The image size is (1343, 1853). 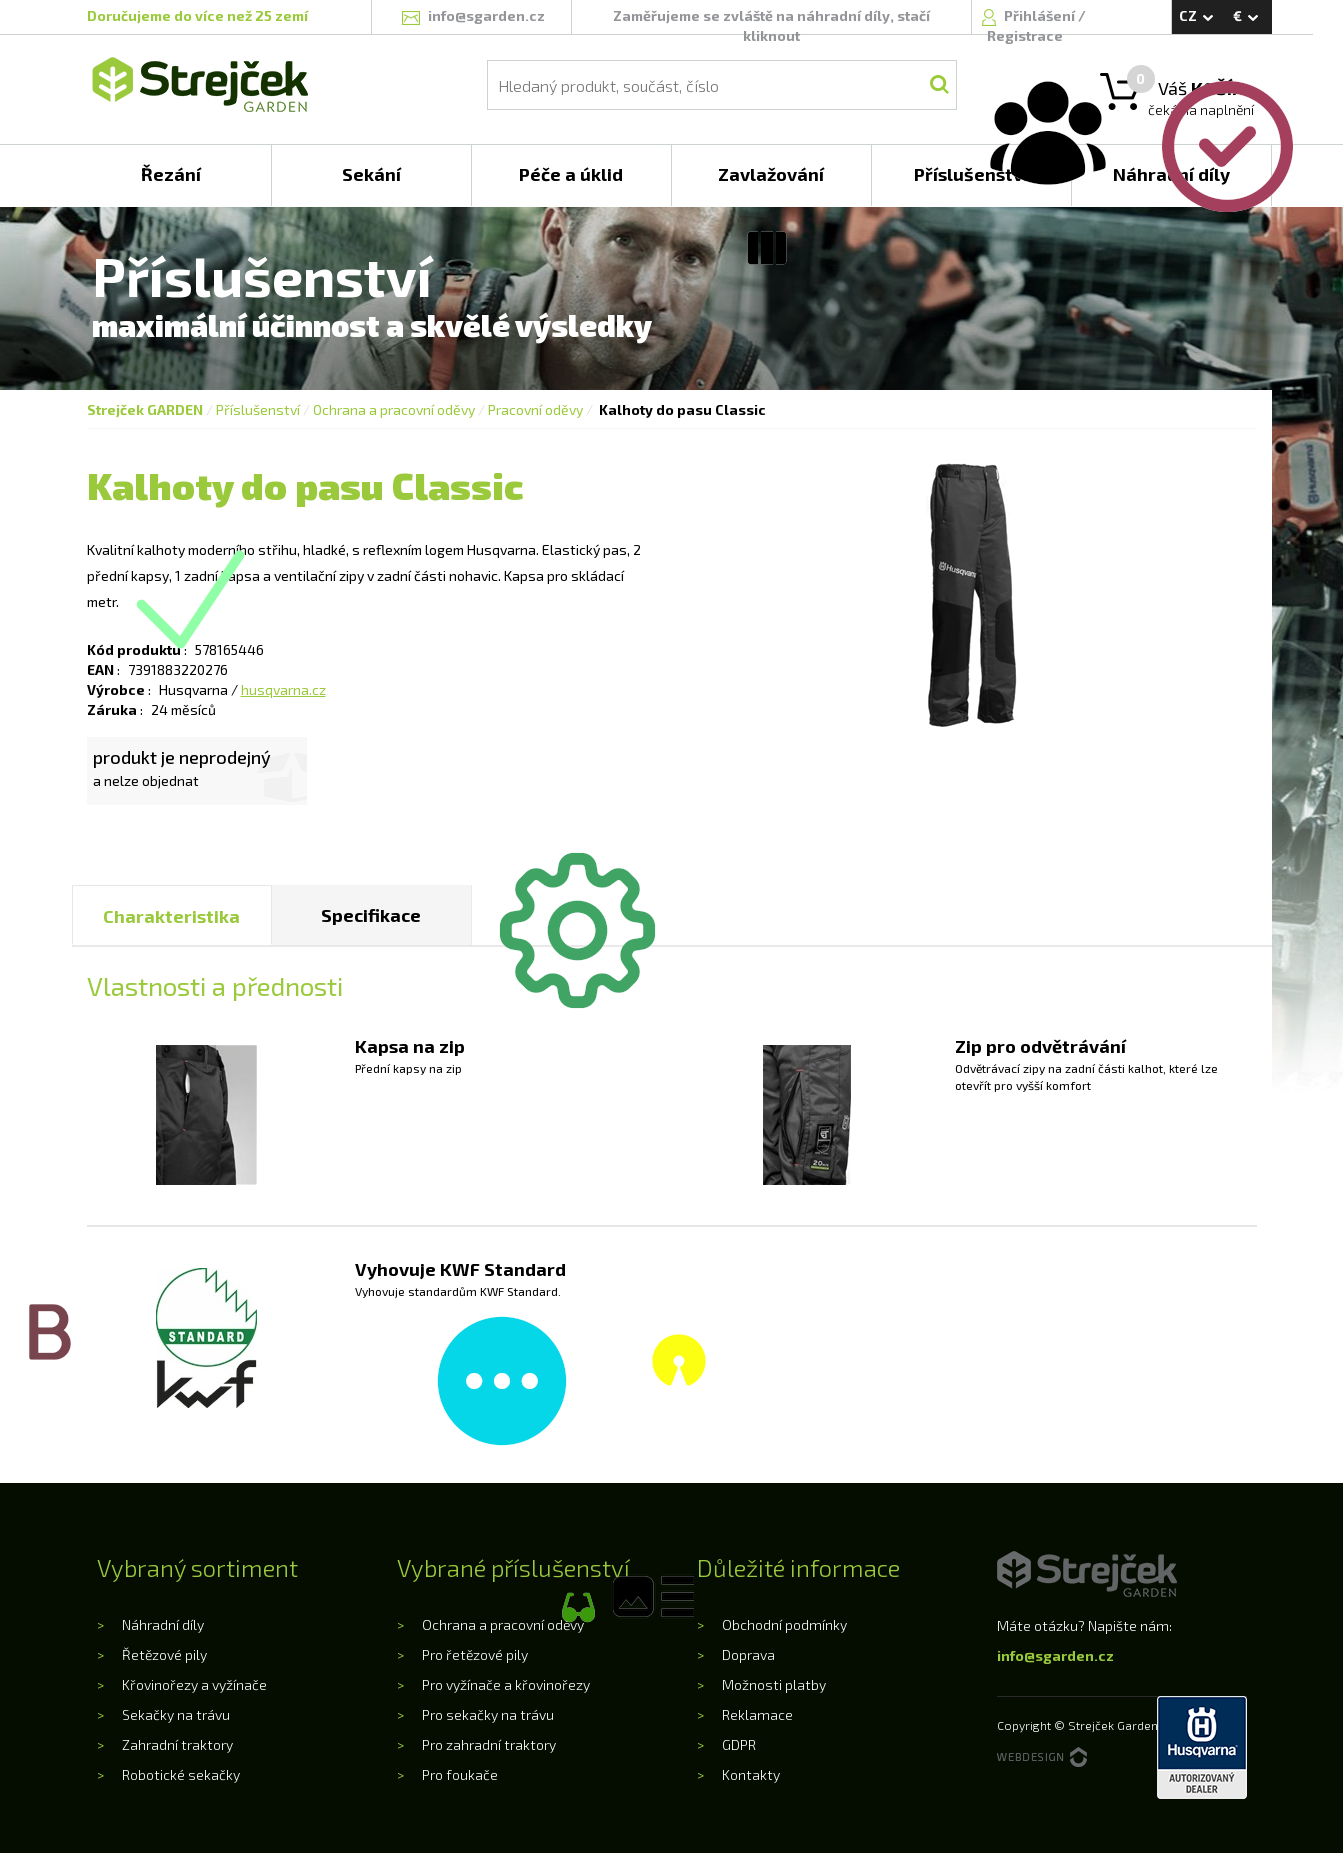 What do you see at coordinates (50, 1332) in the screenshot?
I see `apply bold formatting to selected text` at bounding box center [50, 1332].